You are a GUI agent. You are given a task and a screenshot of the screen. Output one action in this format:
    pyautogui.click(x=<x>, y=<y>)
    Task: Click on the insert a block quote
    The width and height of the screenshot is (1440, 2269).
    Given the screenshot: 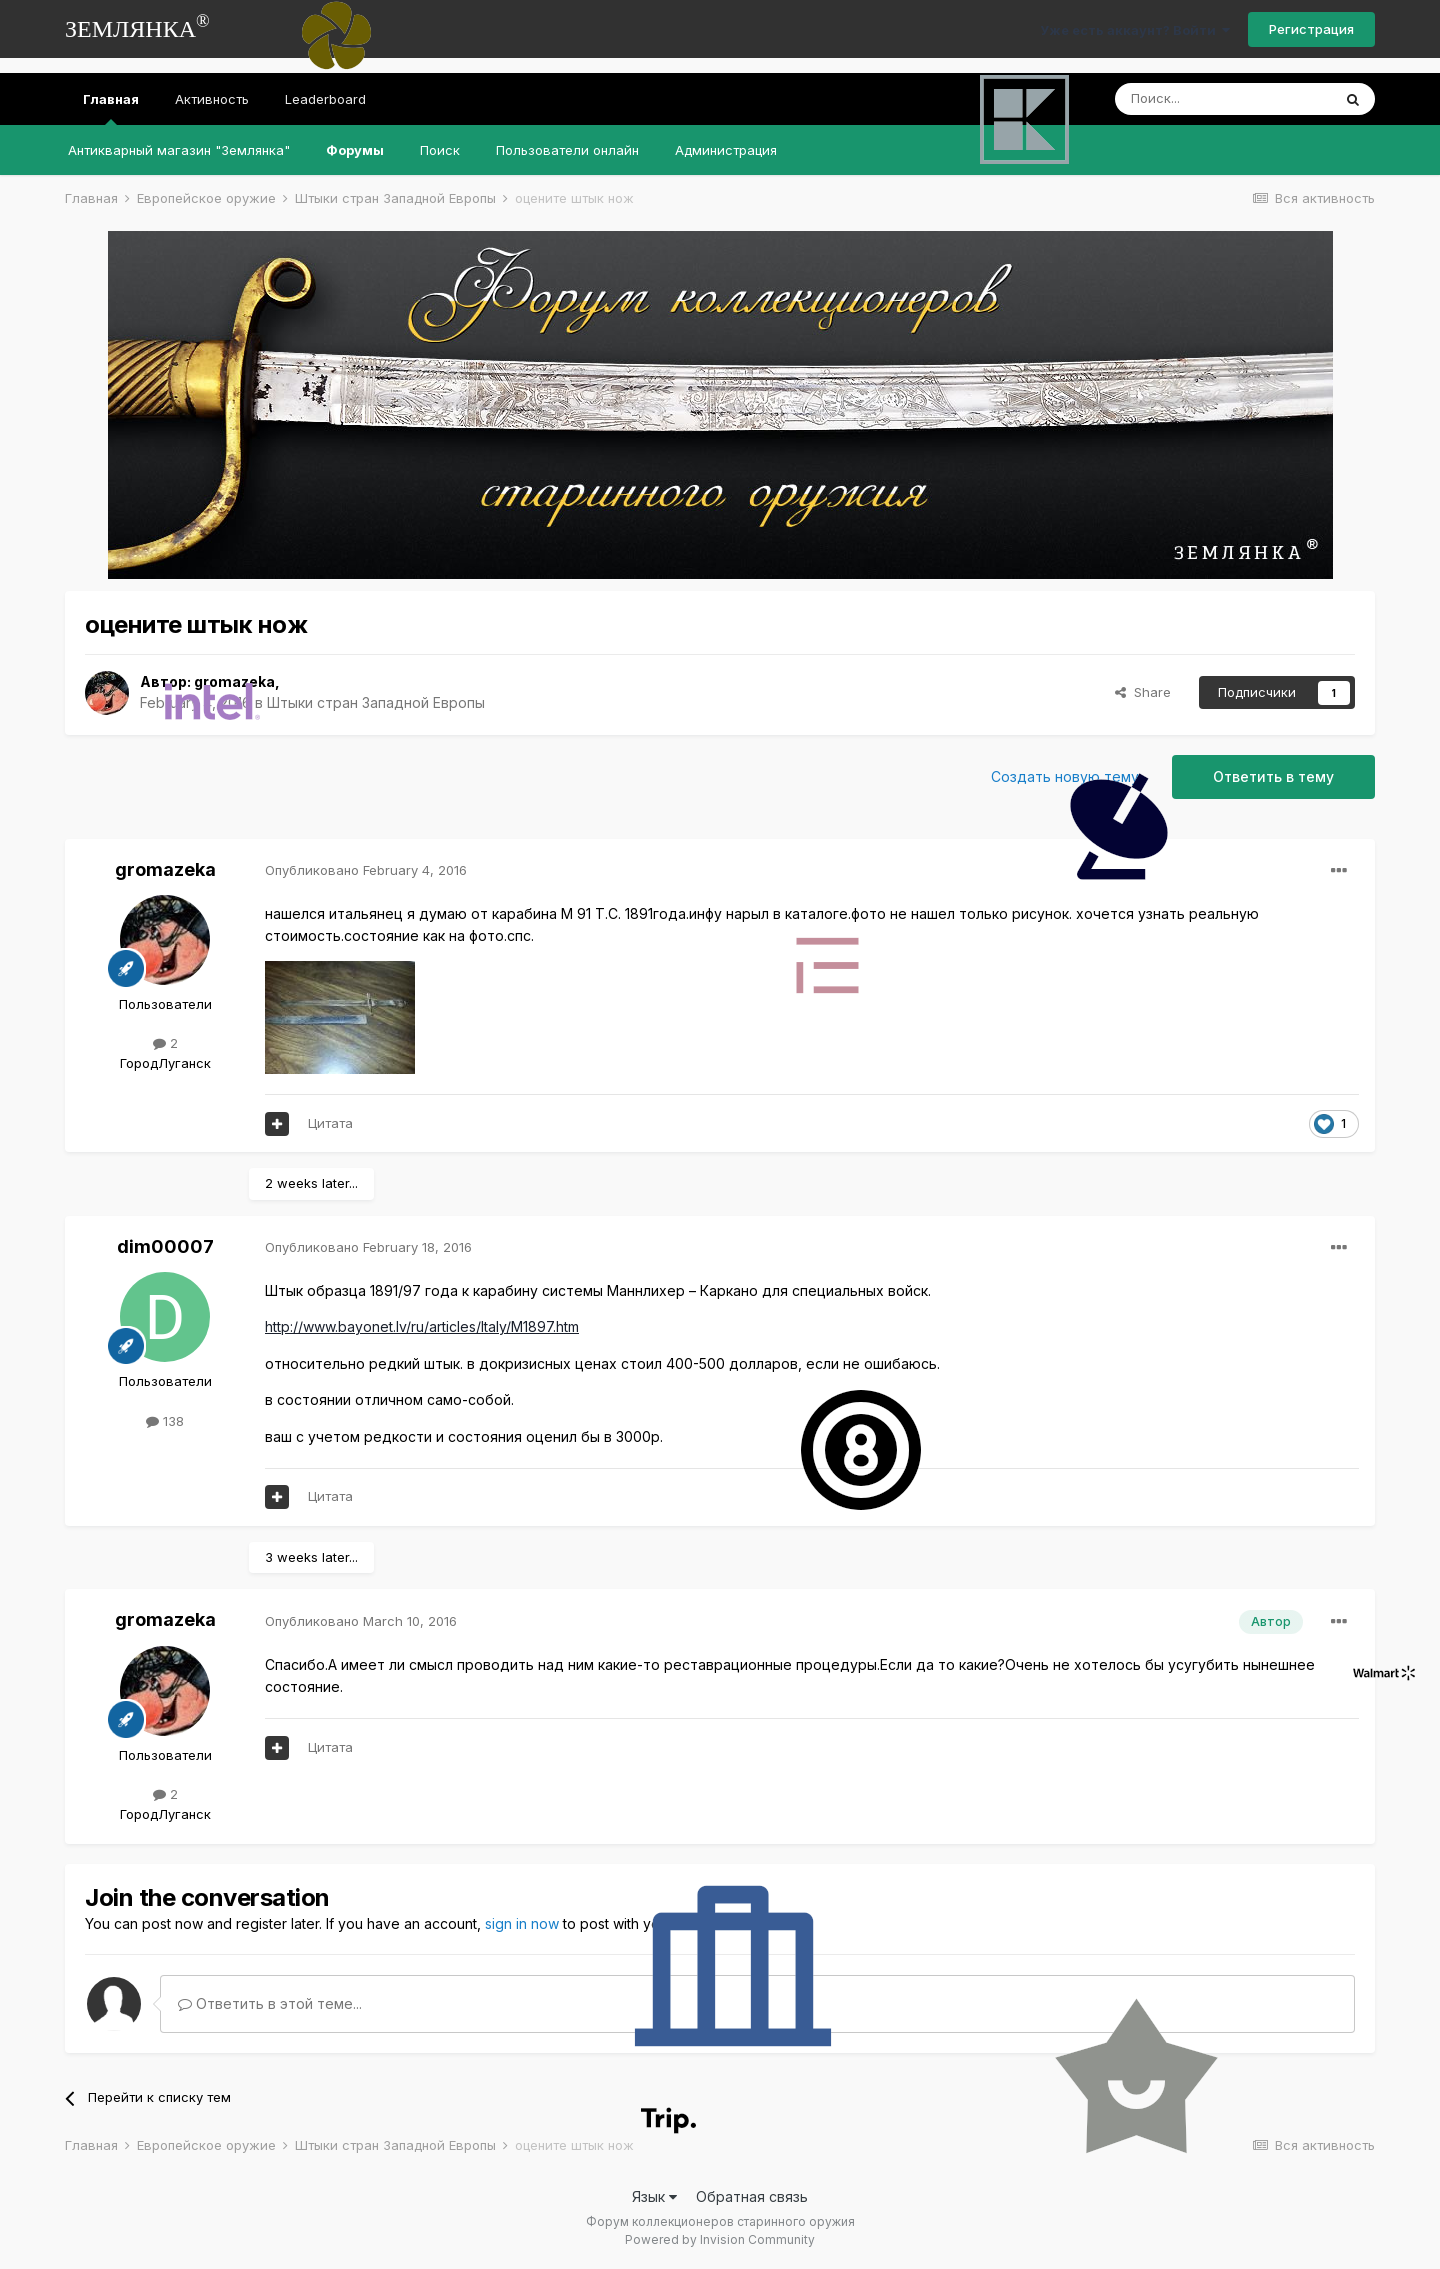 What is the action you would take?
    pyautogui.click(x=827, y=965)
    